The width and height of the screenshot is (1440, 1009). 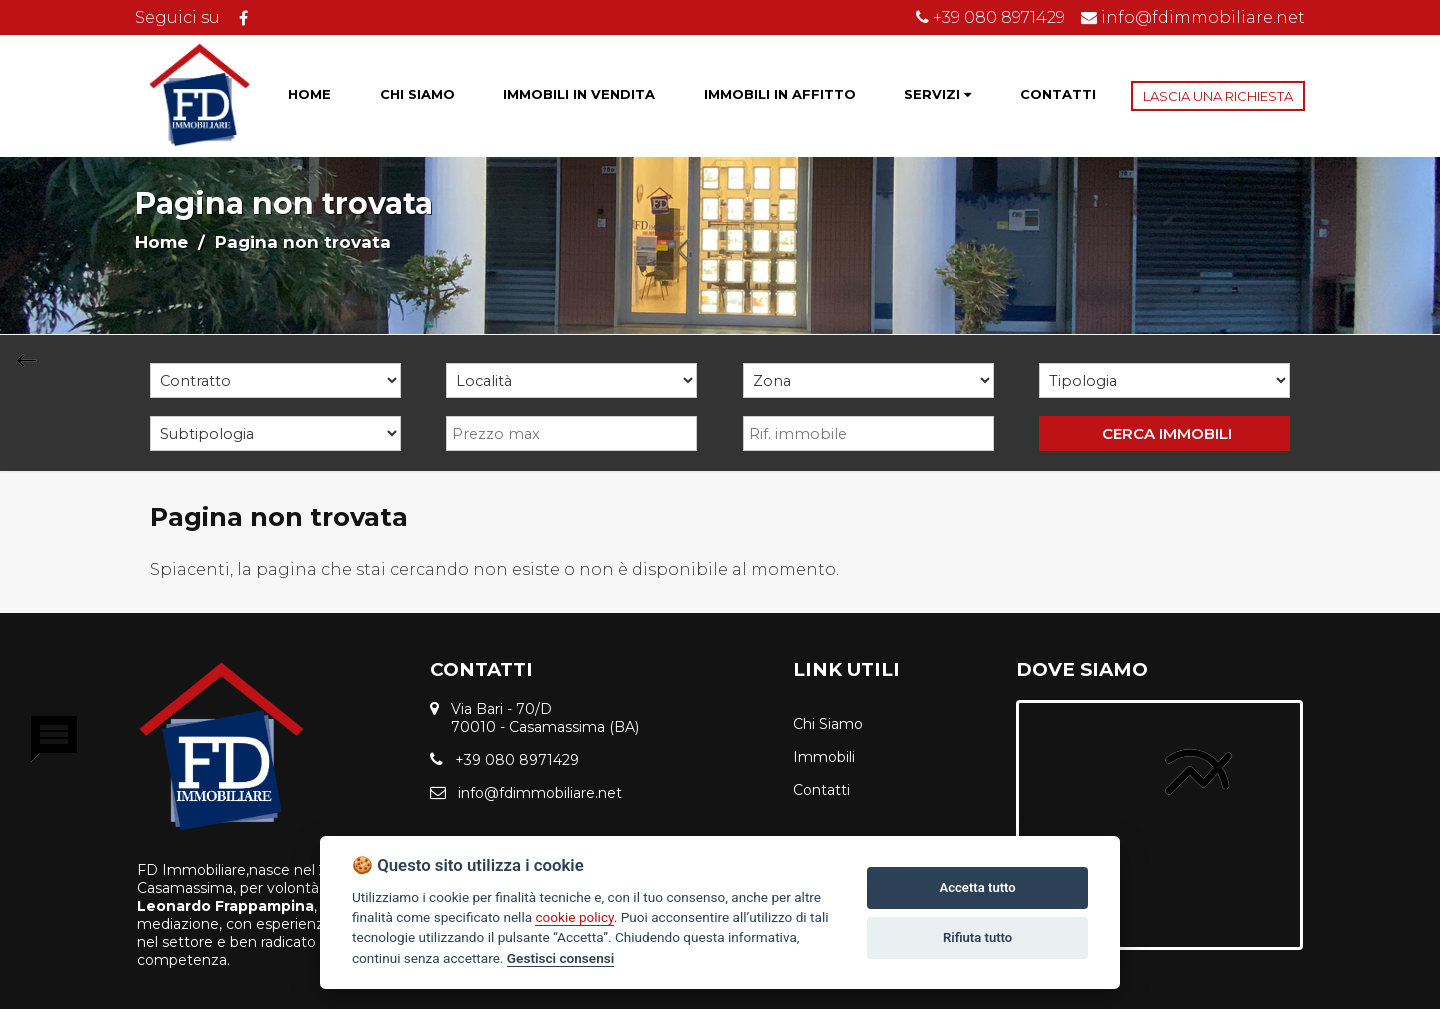 I want to click on view multi-line chart or graph data, so click(x=1198, y=773).